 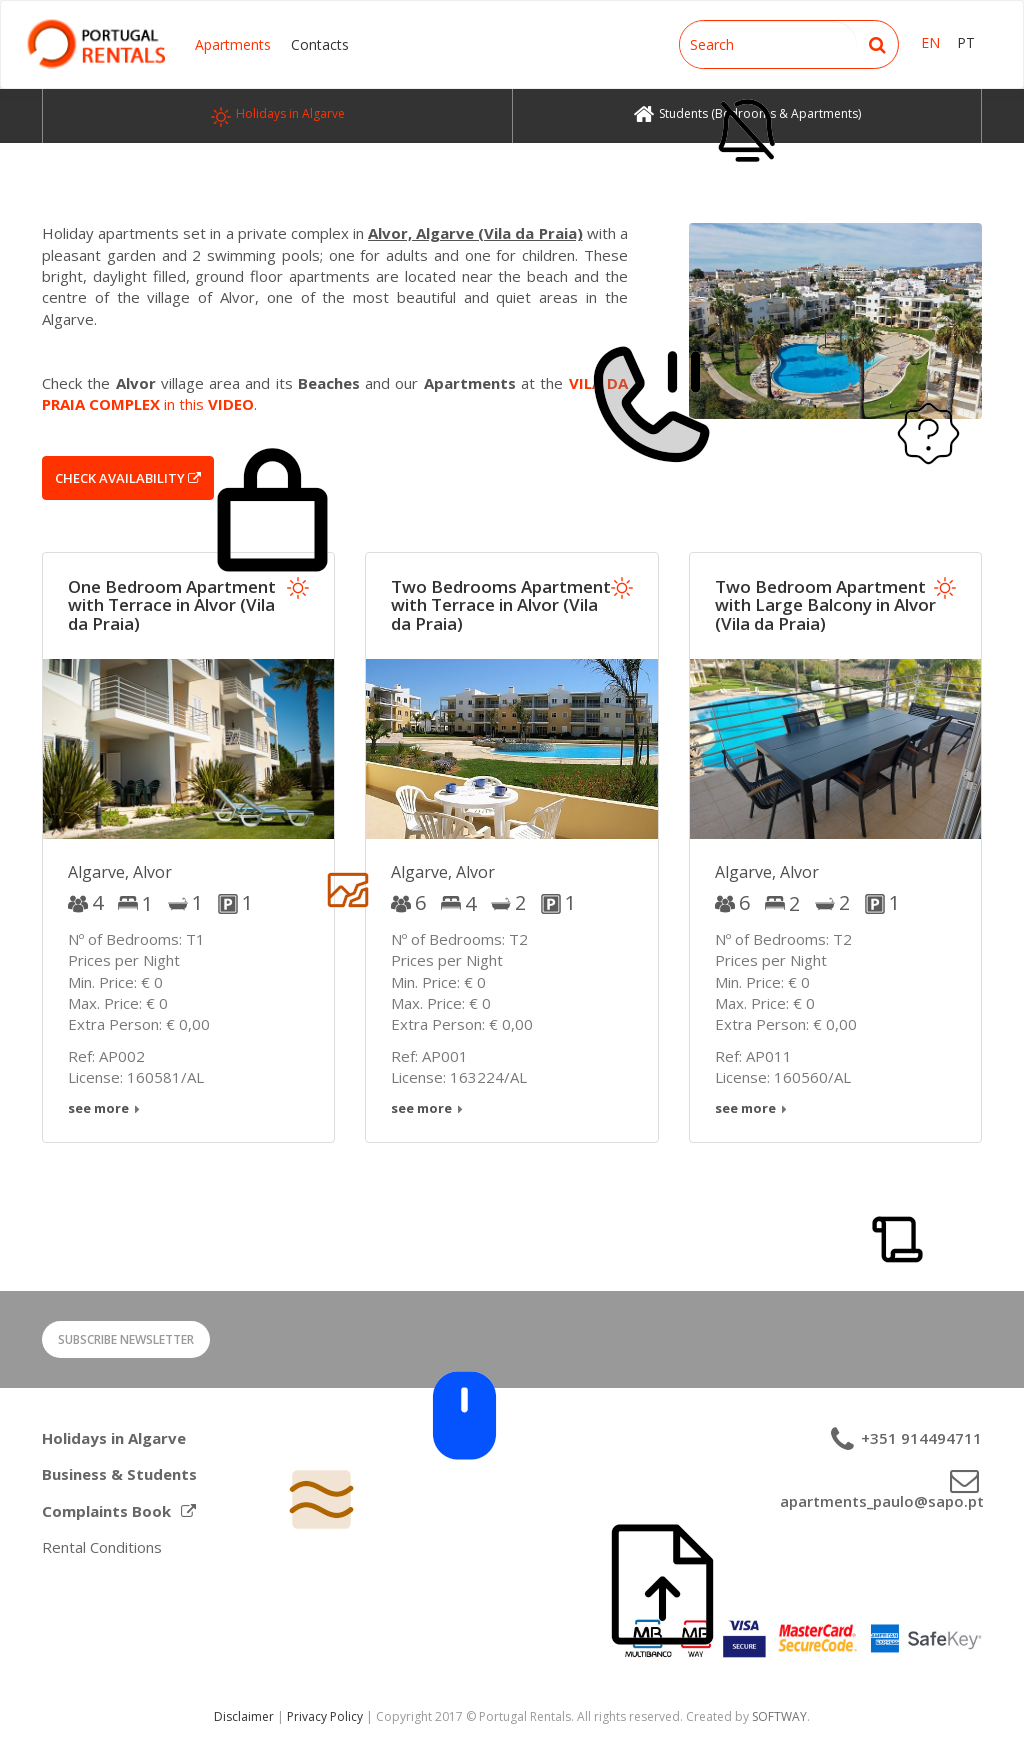 What do you see at coordinates (321, 1499) in the screenshot?
I see `indicates approximate or estimated value` at bounding box center [321, 1499].